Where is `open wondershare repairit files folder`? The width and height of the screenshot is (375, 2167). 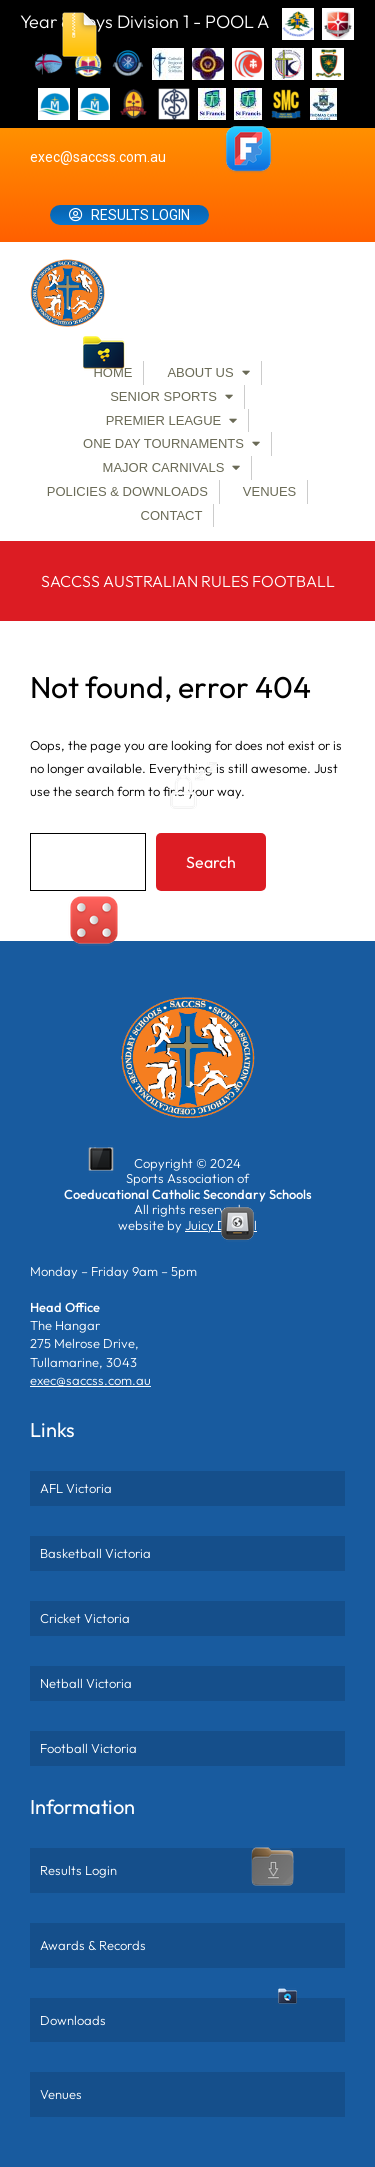
open wondershare repairit files folder is located at coordinates (287, 1996).